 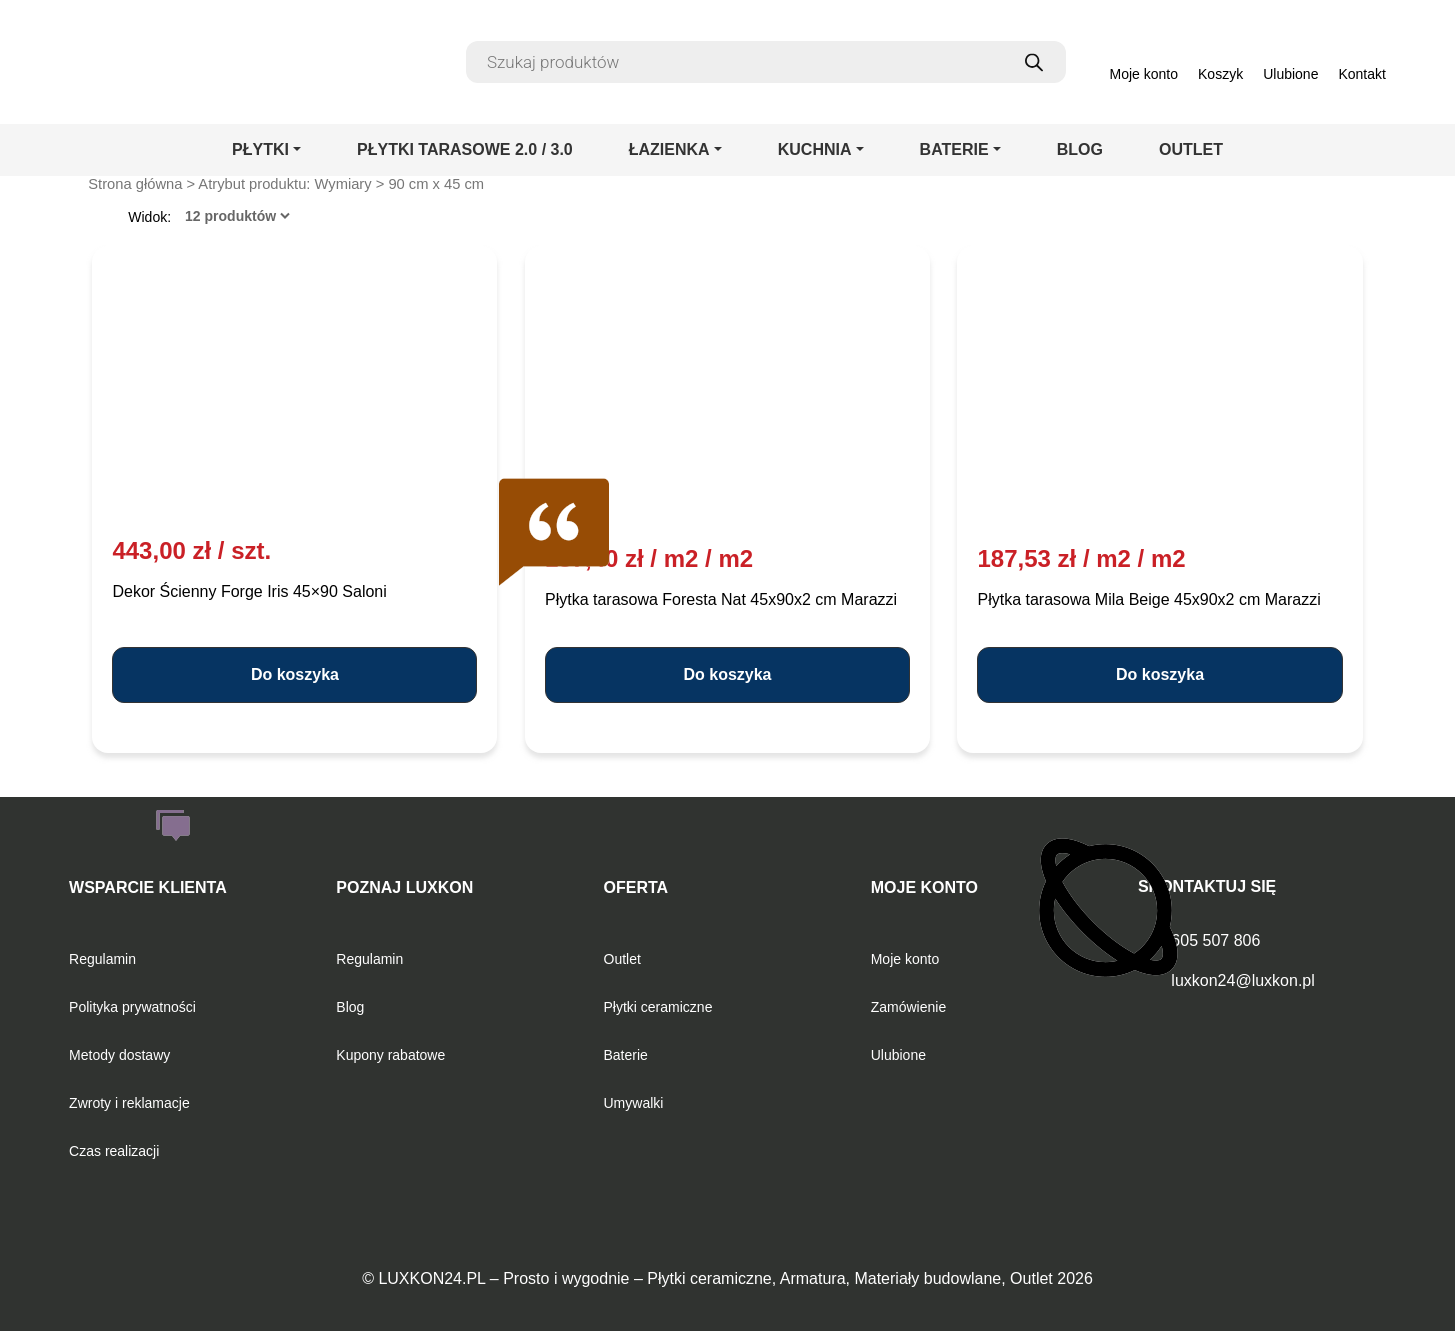 I want to click on view quoted messages, so click(x=554, y=528).